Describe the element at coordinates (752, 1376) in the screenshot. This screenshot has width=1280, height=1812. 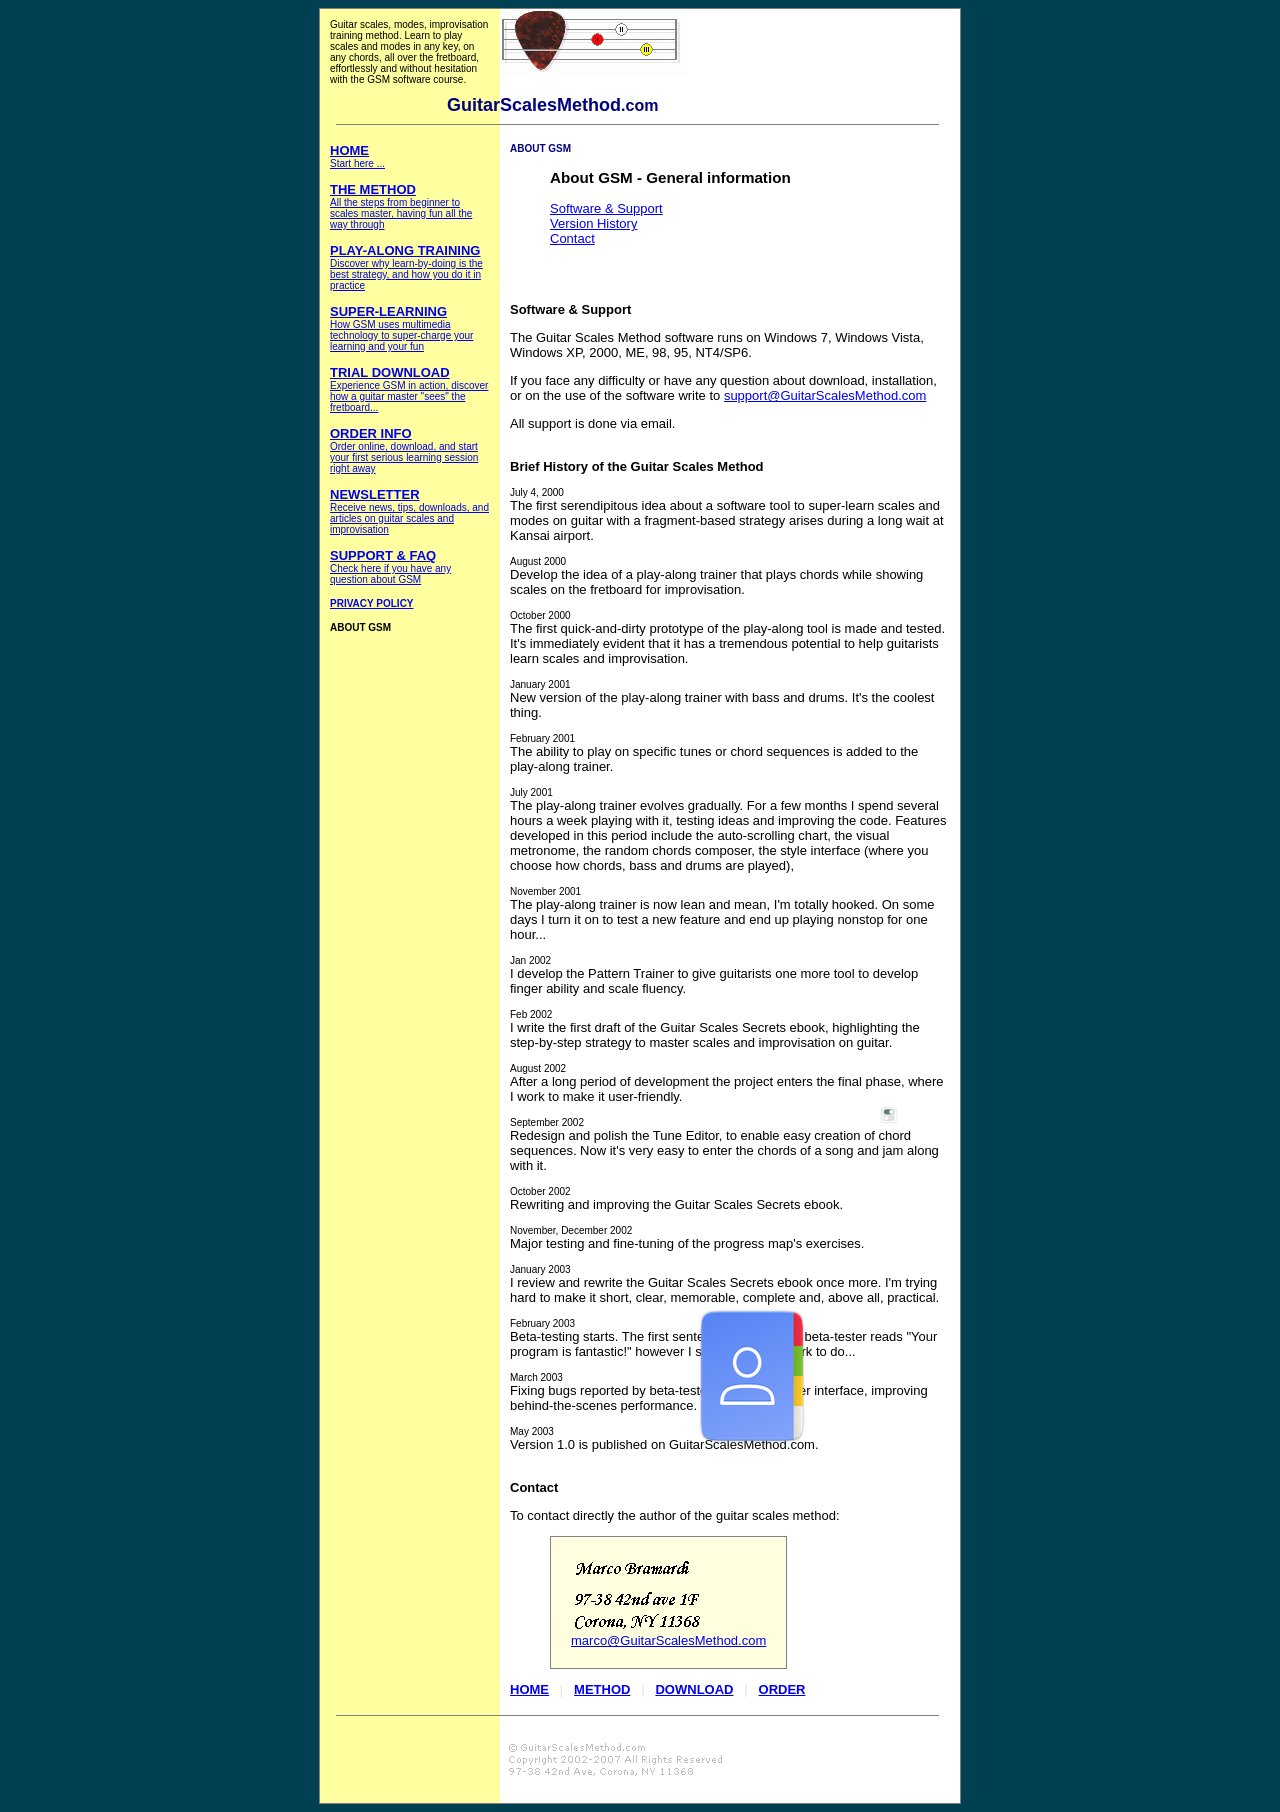
I see `open the contacts or address book app` at that location.